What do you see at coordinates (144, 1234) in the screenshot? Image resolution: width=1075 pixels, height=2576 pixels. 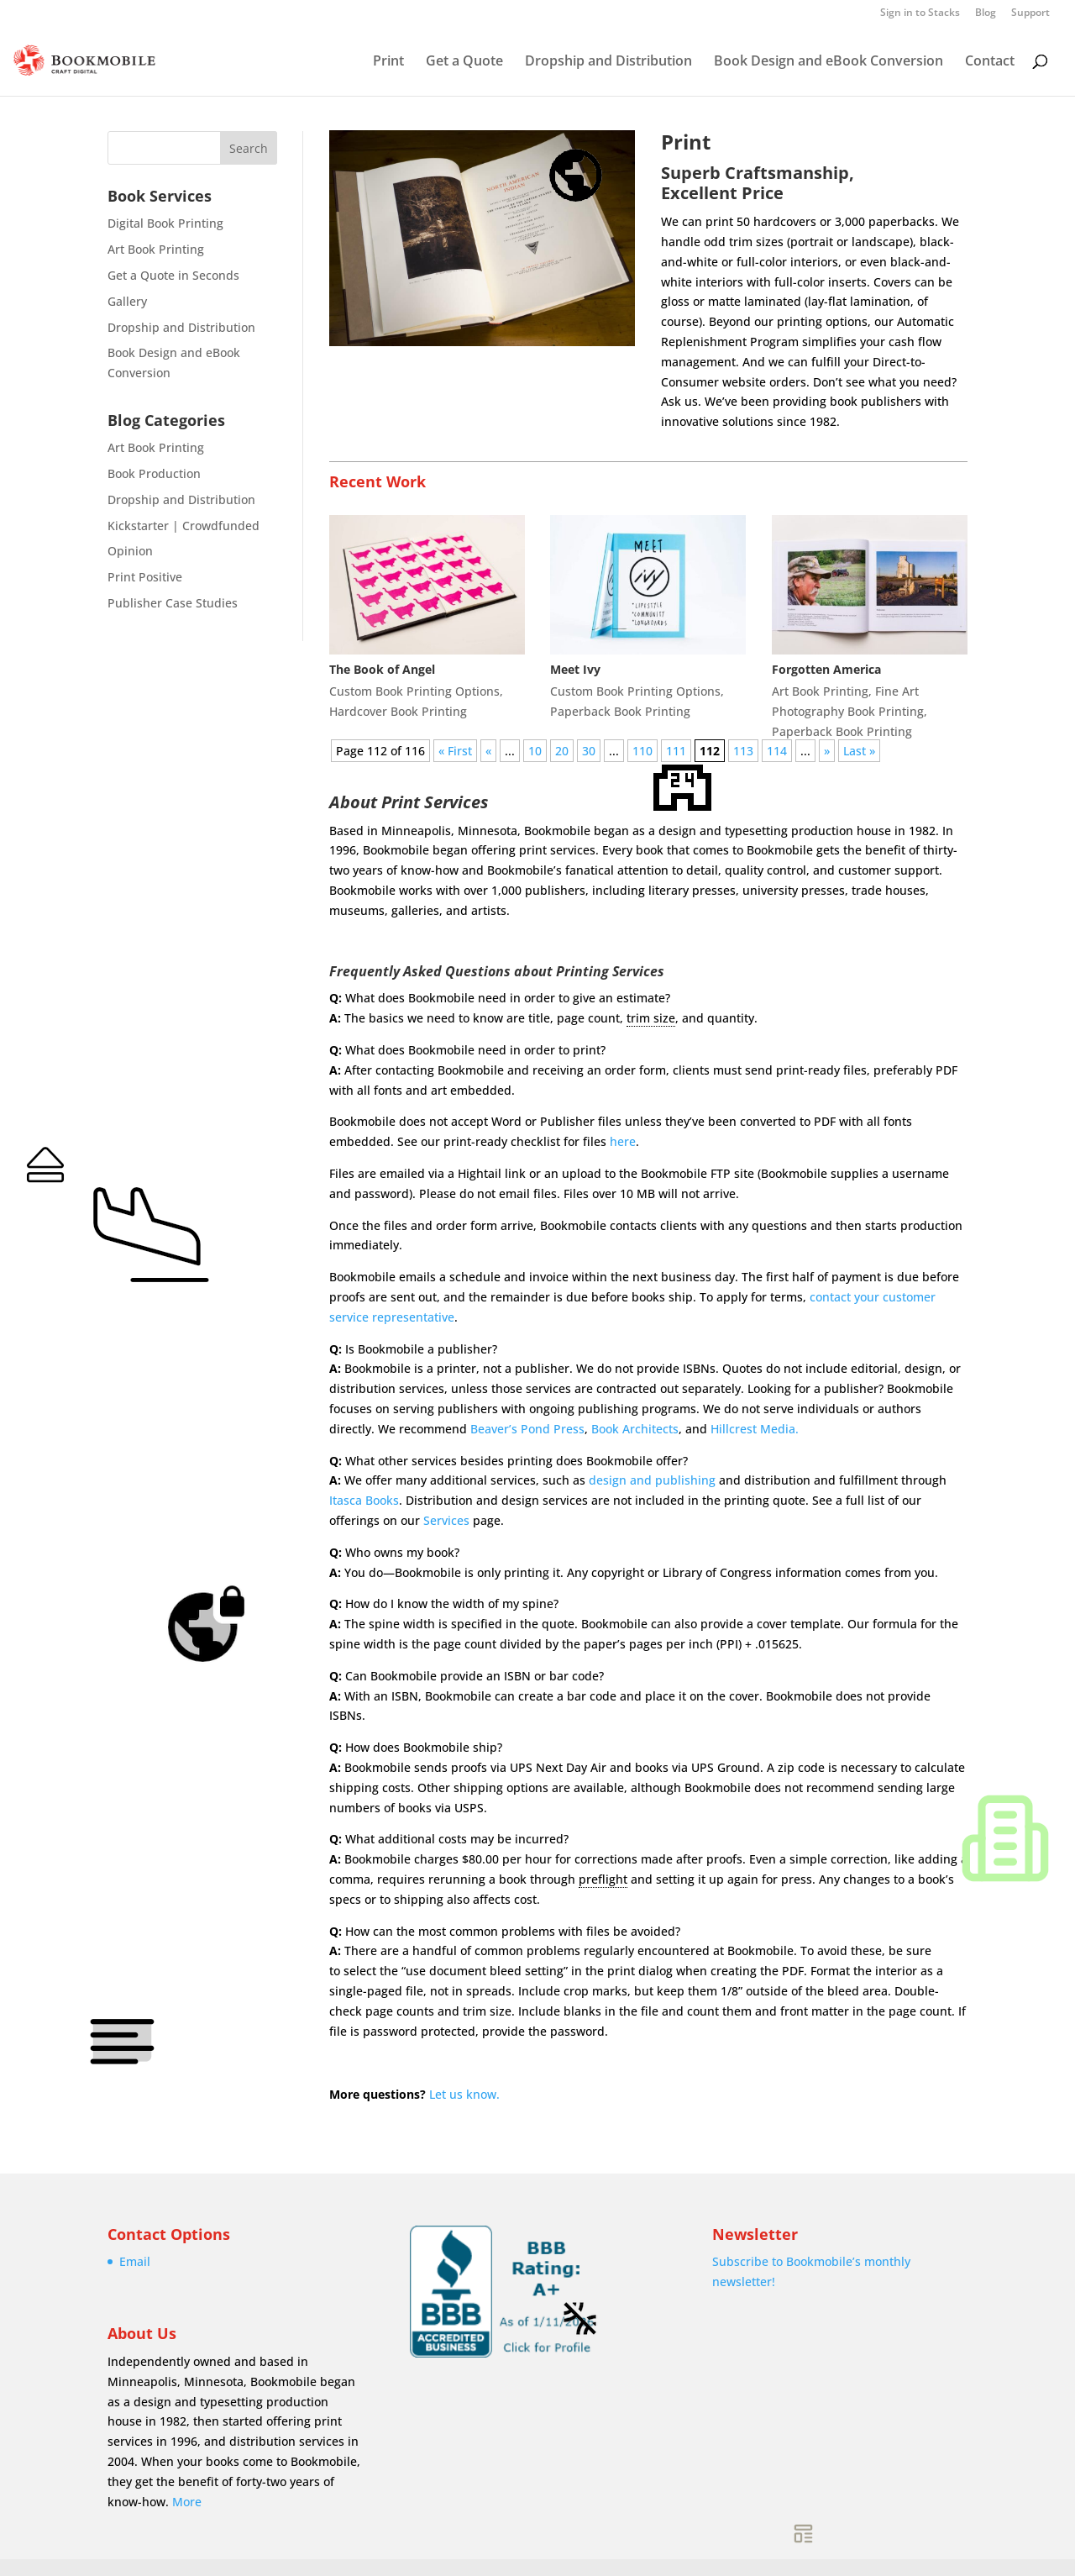 I see `indicates flight arrival or landing status` at bounding box center [144, 1234].